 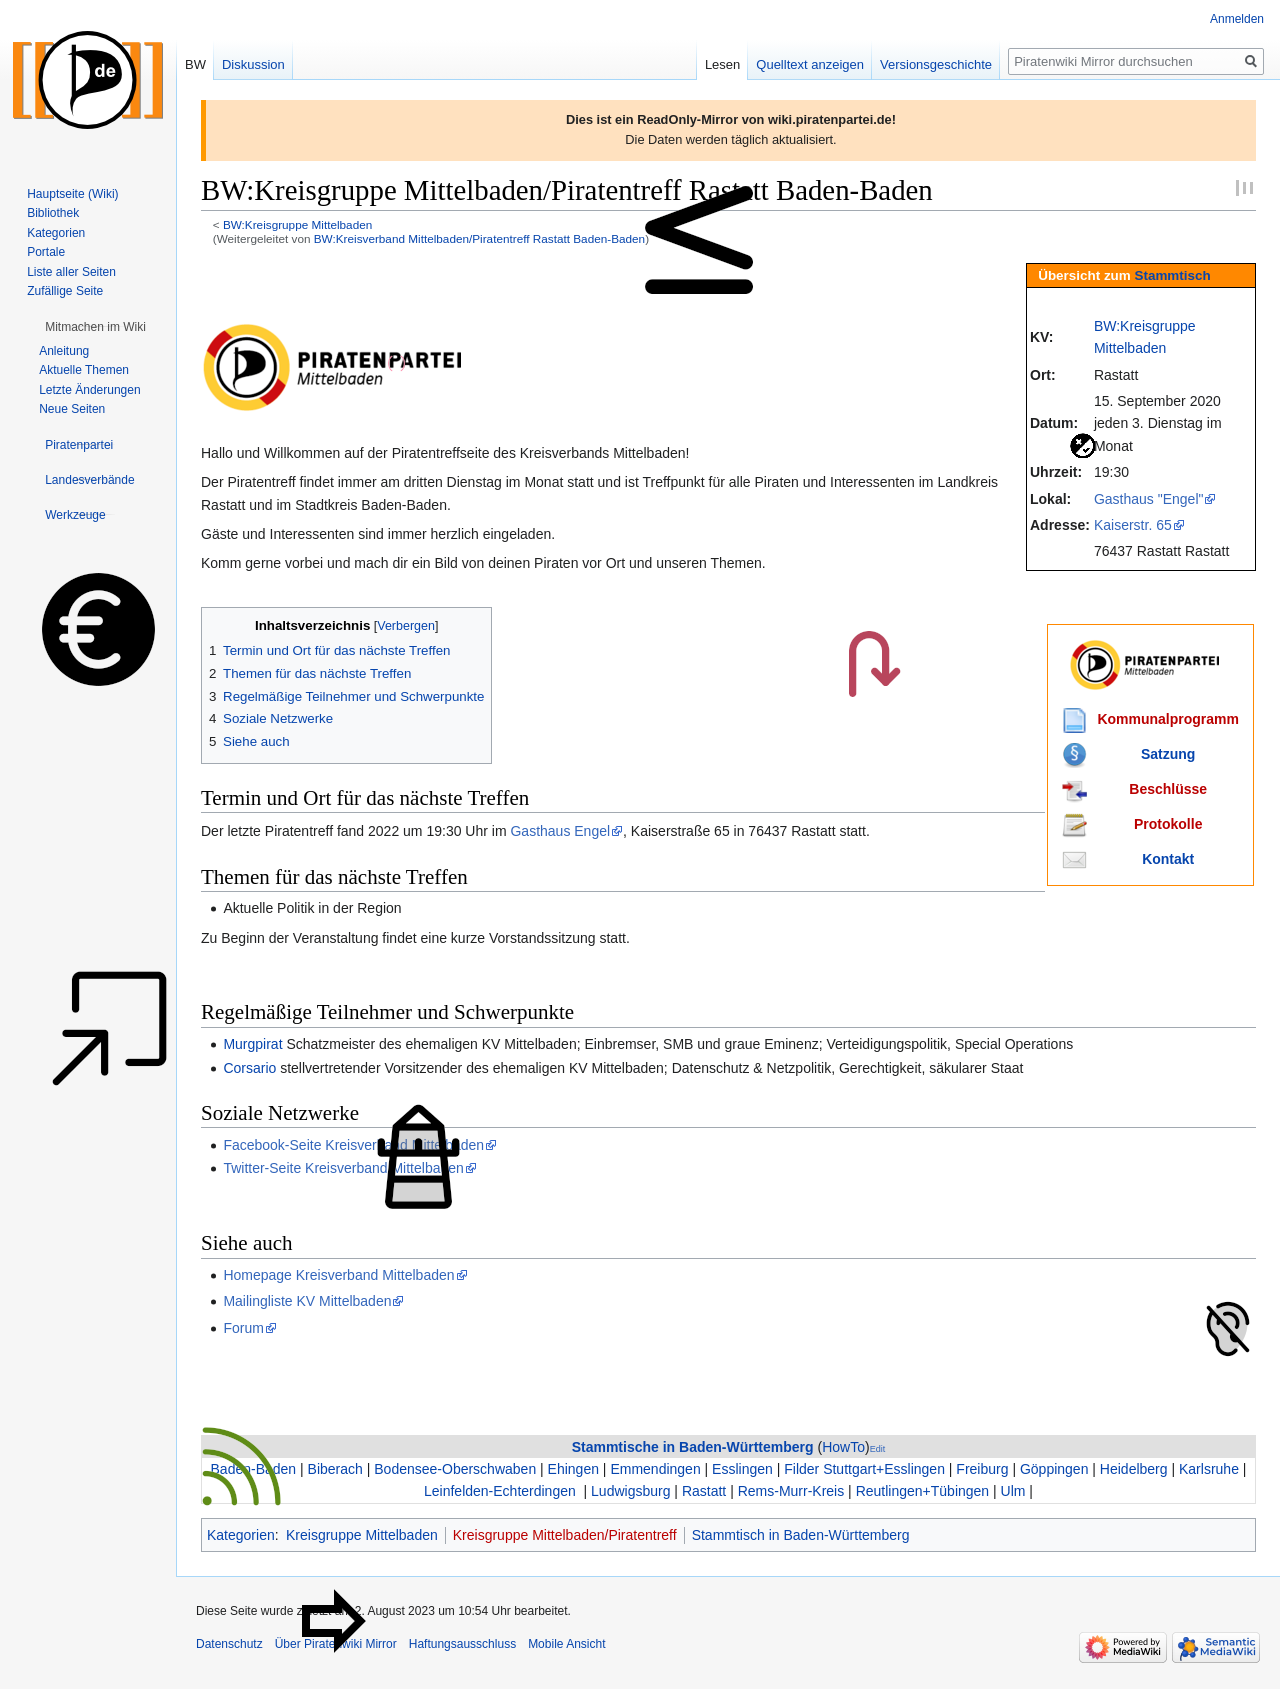 I want to click on view euro currency or pricing, so click(x=98, y=629).